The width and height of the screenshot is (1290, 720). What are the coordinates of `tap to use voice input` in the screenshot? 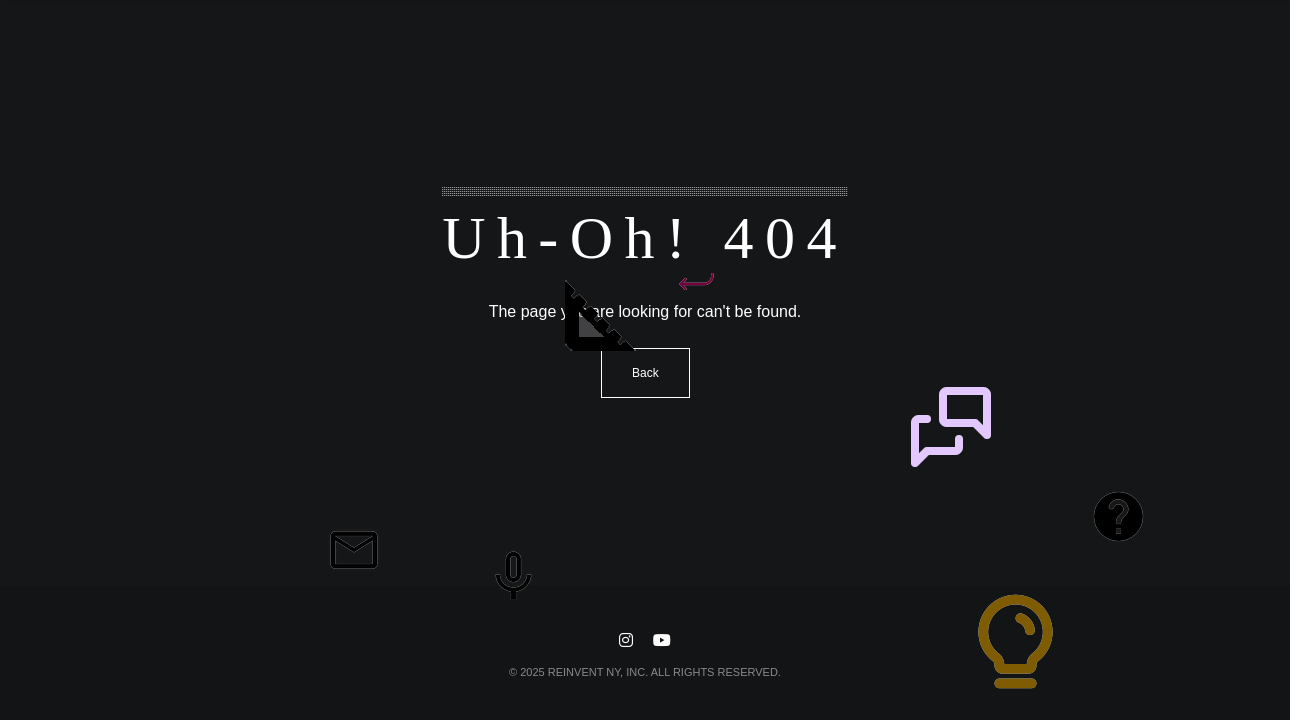 It's located at (513, 574).